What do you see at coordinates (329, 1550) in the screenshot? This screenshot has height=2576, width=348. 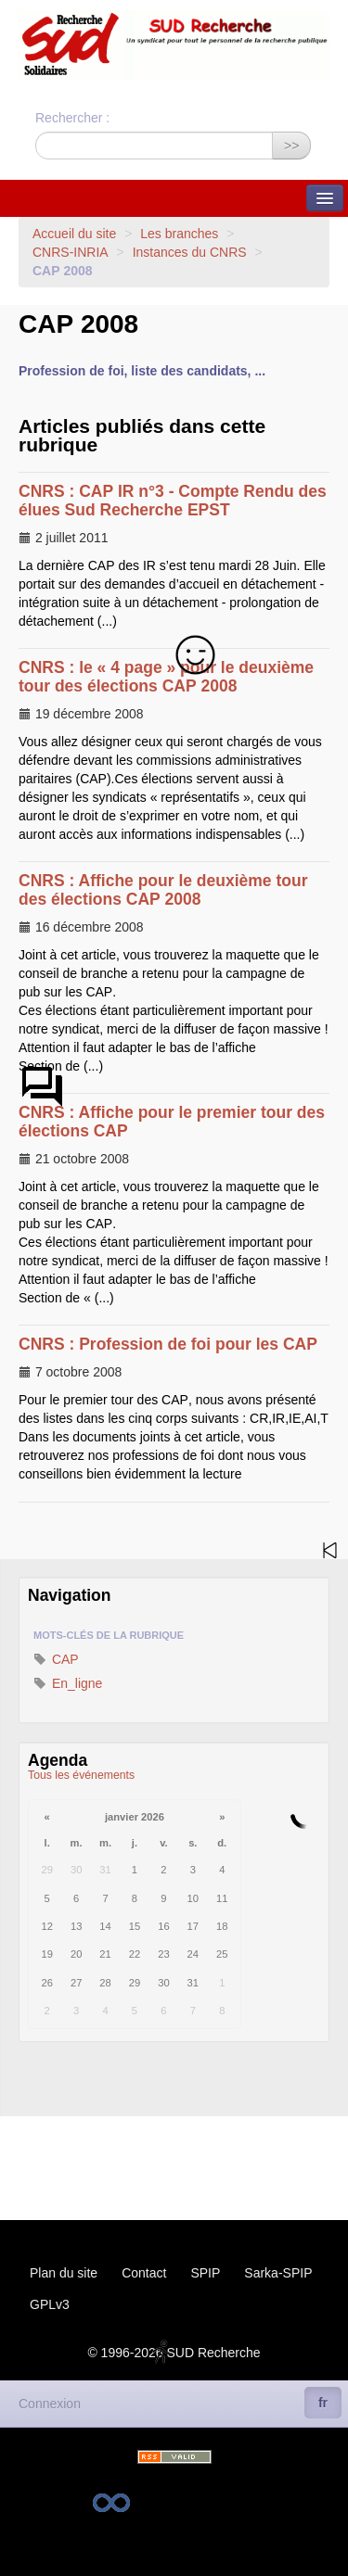 I see `skip to previous track` at bounding box center [329, 1550].